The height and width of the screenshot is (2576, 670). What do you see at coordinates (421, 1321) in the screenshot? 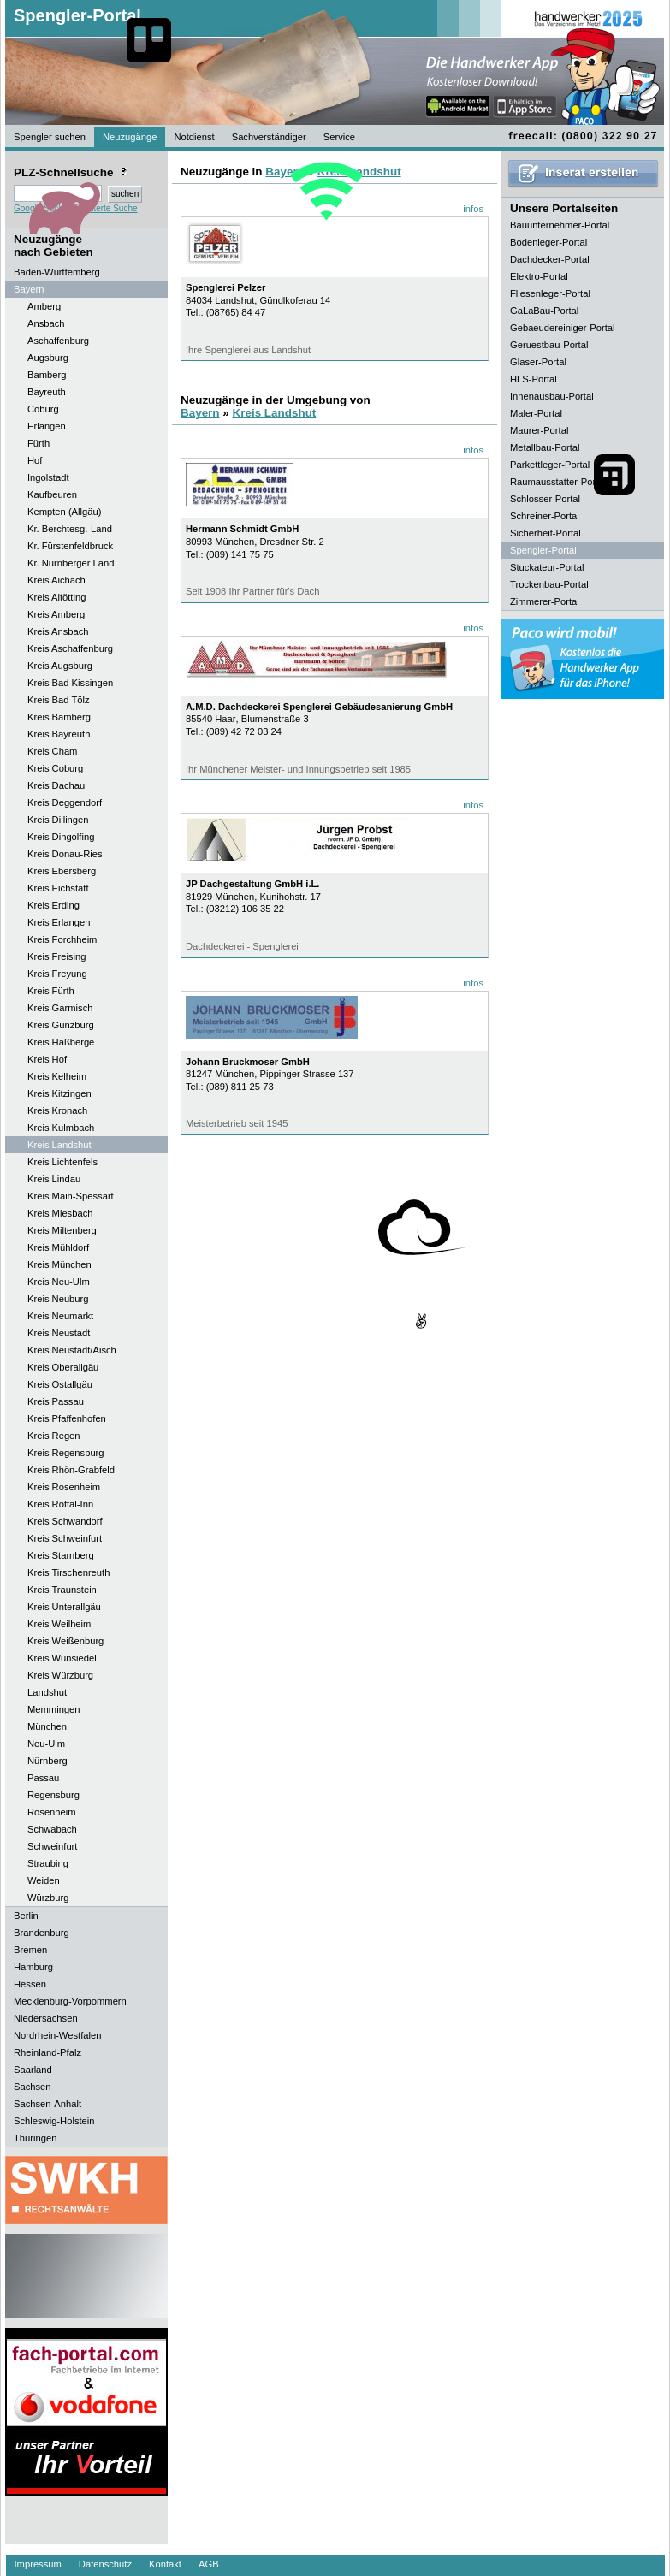
I see `visit angellist profile or website` at bounding box center [421, 1321].